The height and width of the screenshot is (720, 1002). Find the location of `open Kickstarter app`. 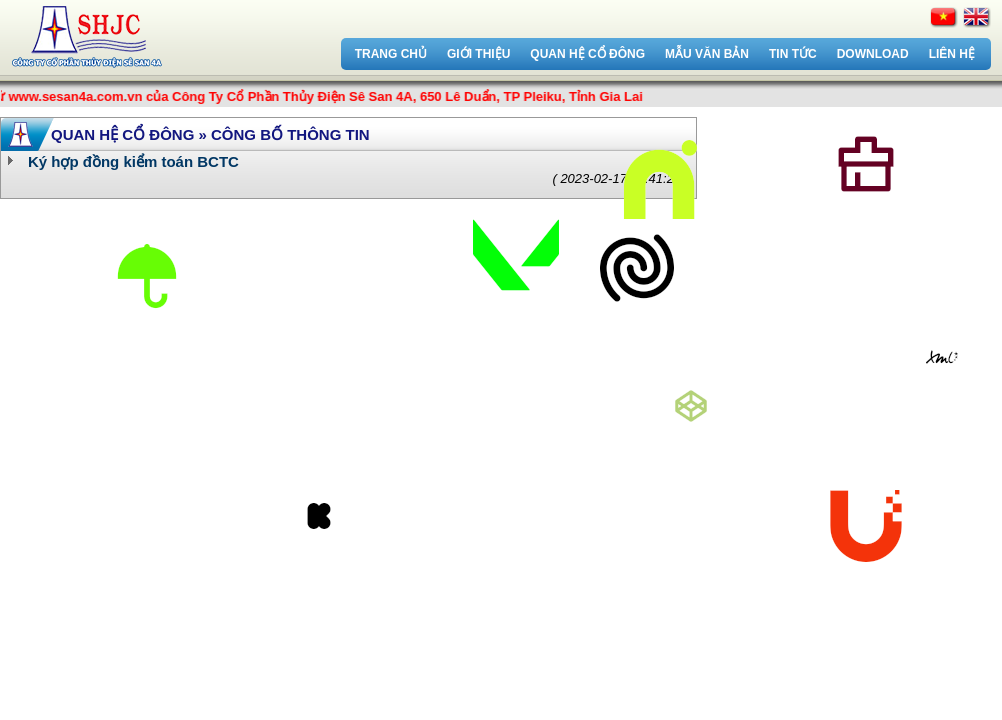

open Kickstarter app is located at coordinates (319, 516).